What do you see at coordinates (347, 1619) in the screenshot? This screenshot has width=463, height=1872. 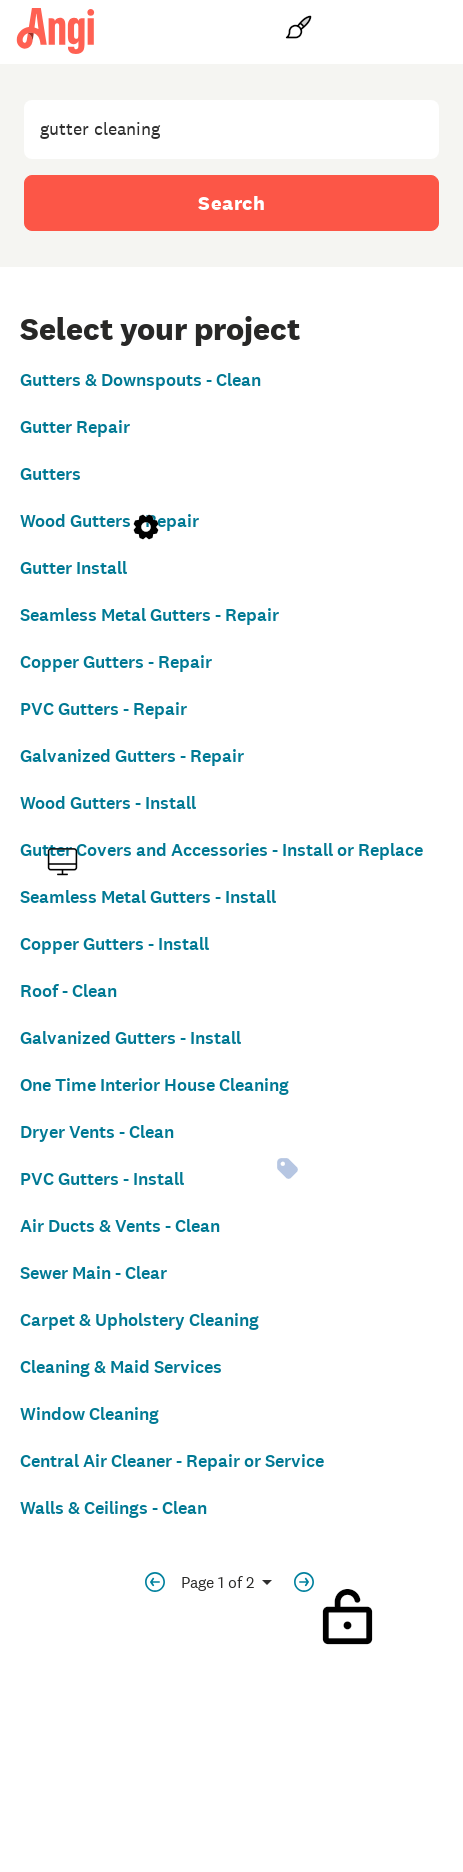 I see `unlock or access secured content` at bounding box center [347, 1619].